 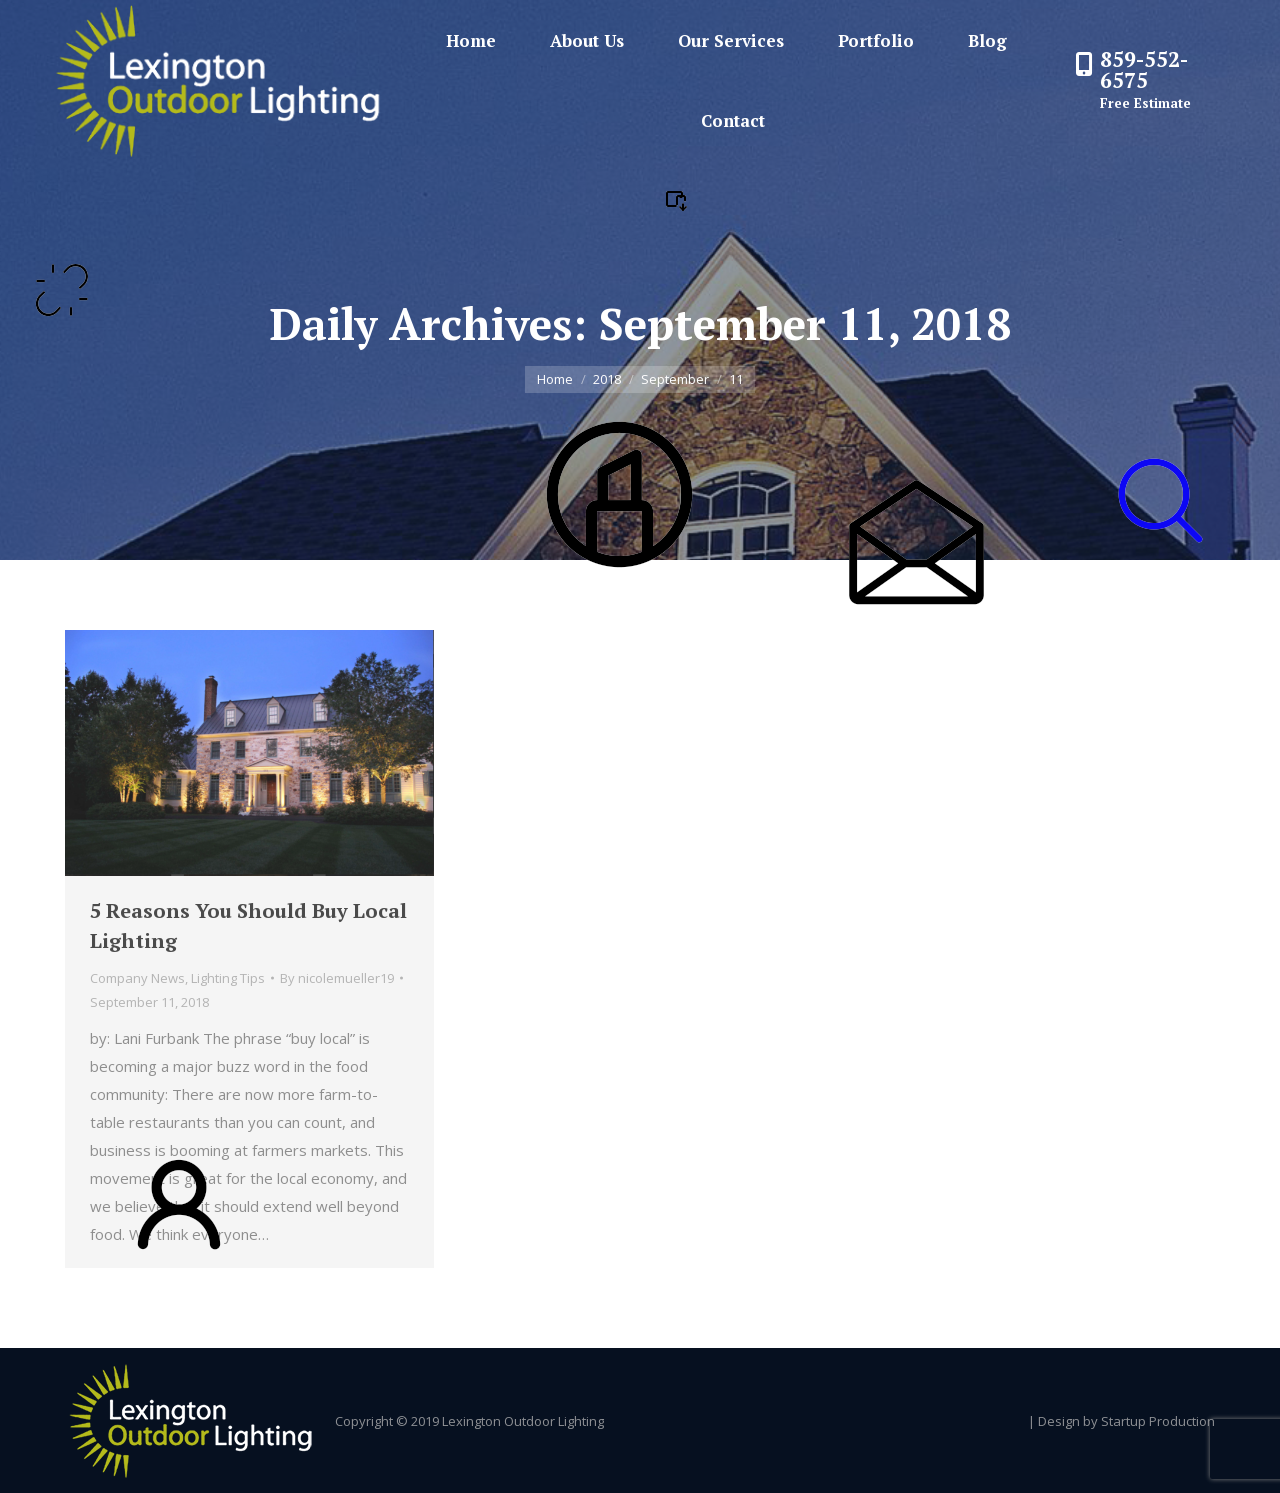 What do you see at coordinates (676, 200) in the screenshot?
I see `download to connected devices` at bounding box center [676, 200].